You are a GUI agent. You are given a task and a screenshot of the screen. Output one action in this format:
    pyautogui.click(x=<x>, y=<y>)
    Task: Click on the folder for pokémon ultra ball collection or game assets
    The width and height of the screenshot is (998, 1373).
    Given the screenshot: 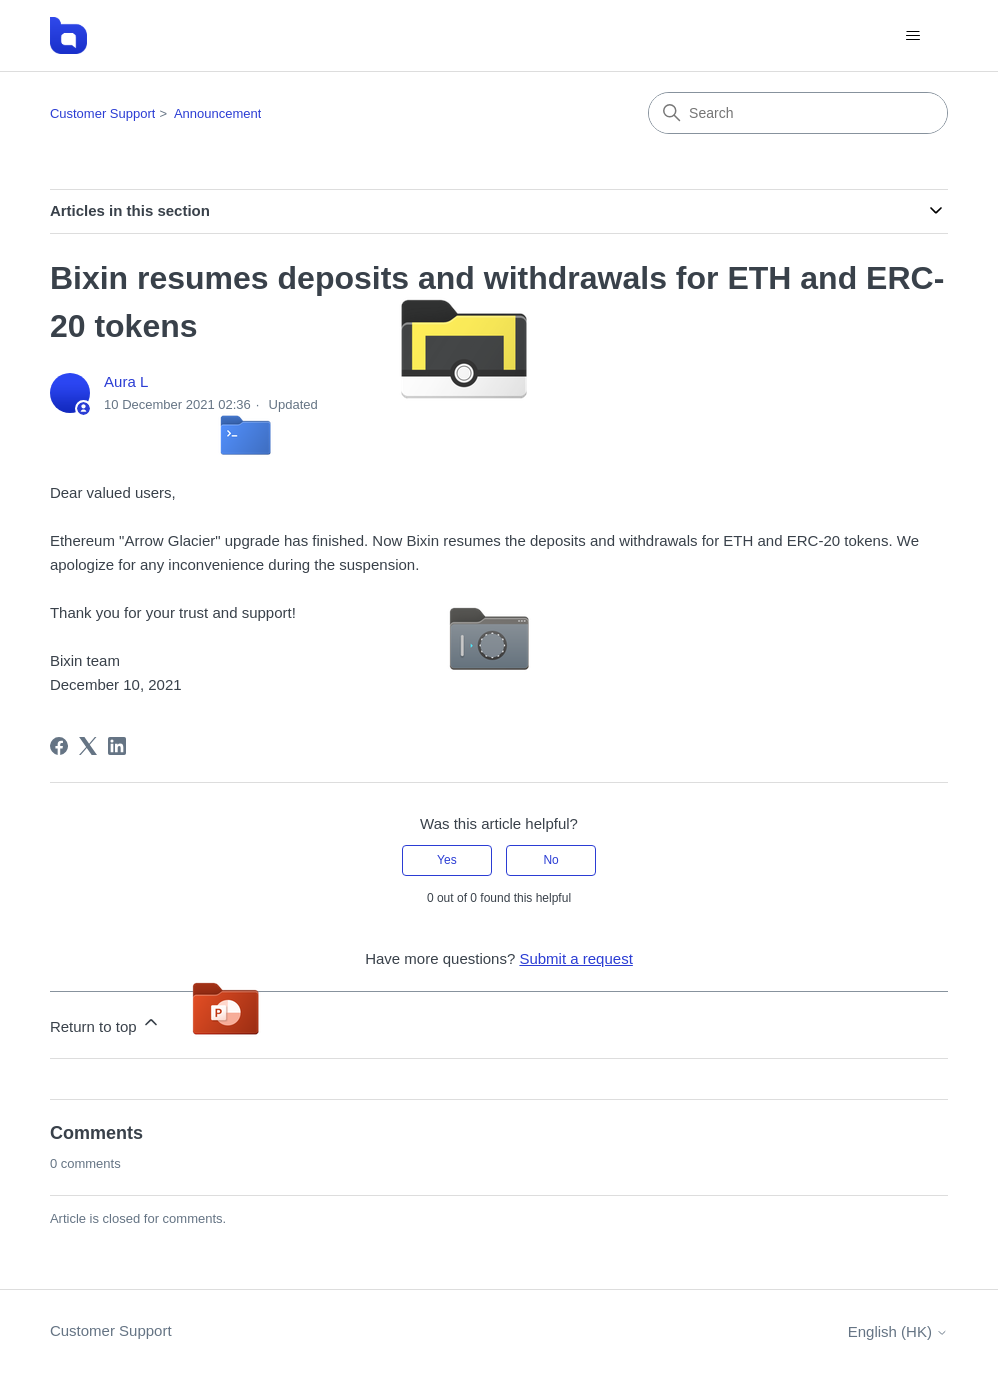 What is the action you would take?
    pyautogui.click(x=463, y=352)
    